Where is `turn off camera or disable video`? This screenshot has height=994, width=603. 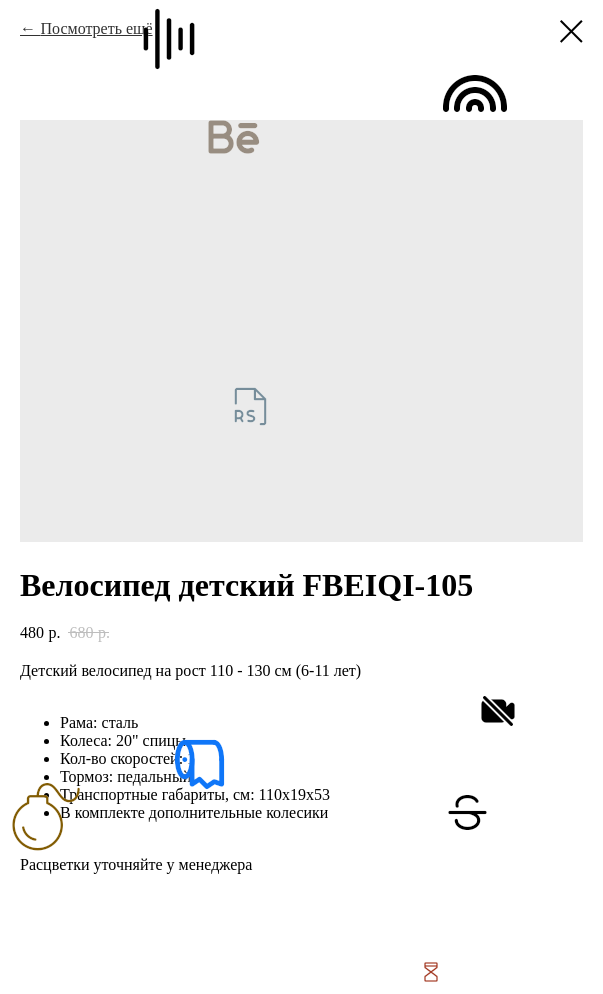
turn off camera or disable video is located at coordinates (498, 711).